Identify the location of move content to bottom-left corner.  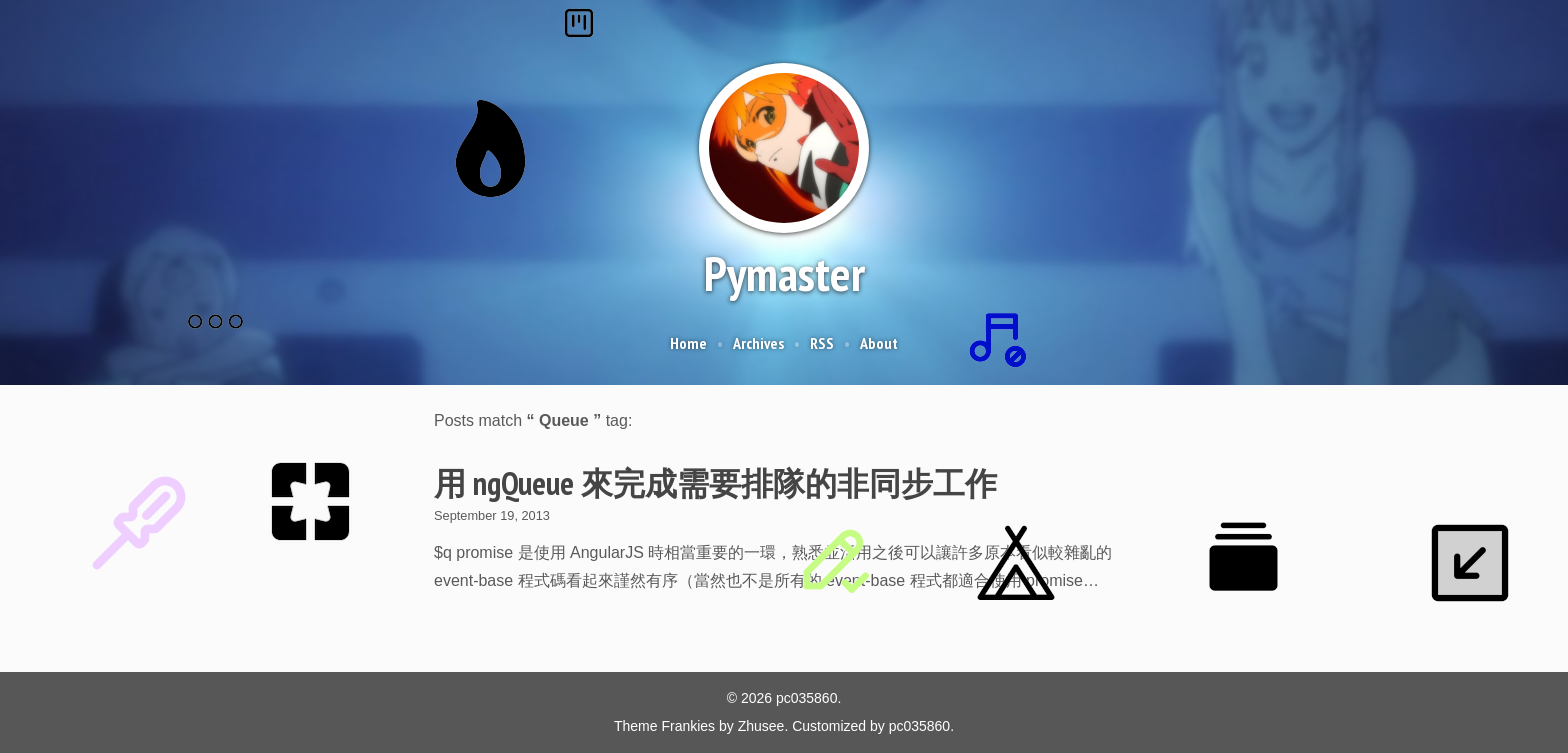
(1470, 563).